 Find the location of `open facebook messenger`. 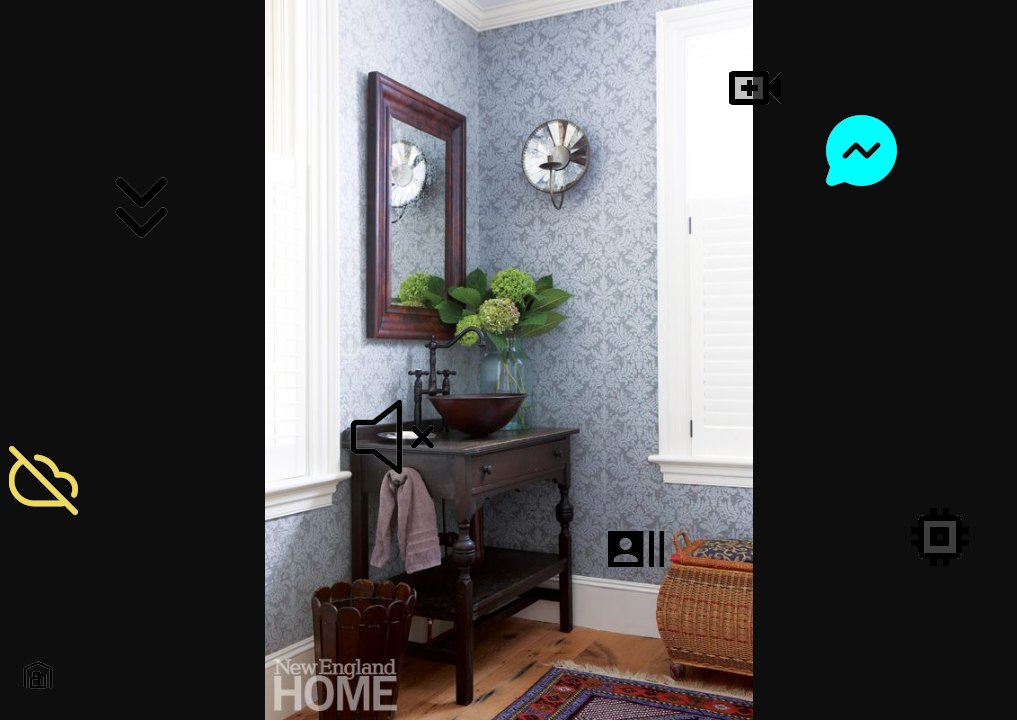

open facebook messenger is located at coordinates (861, 150).